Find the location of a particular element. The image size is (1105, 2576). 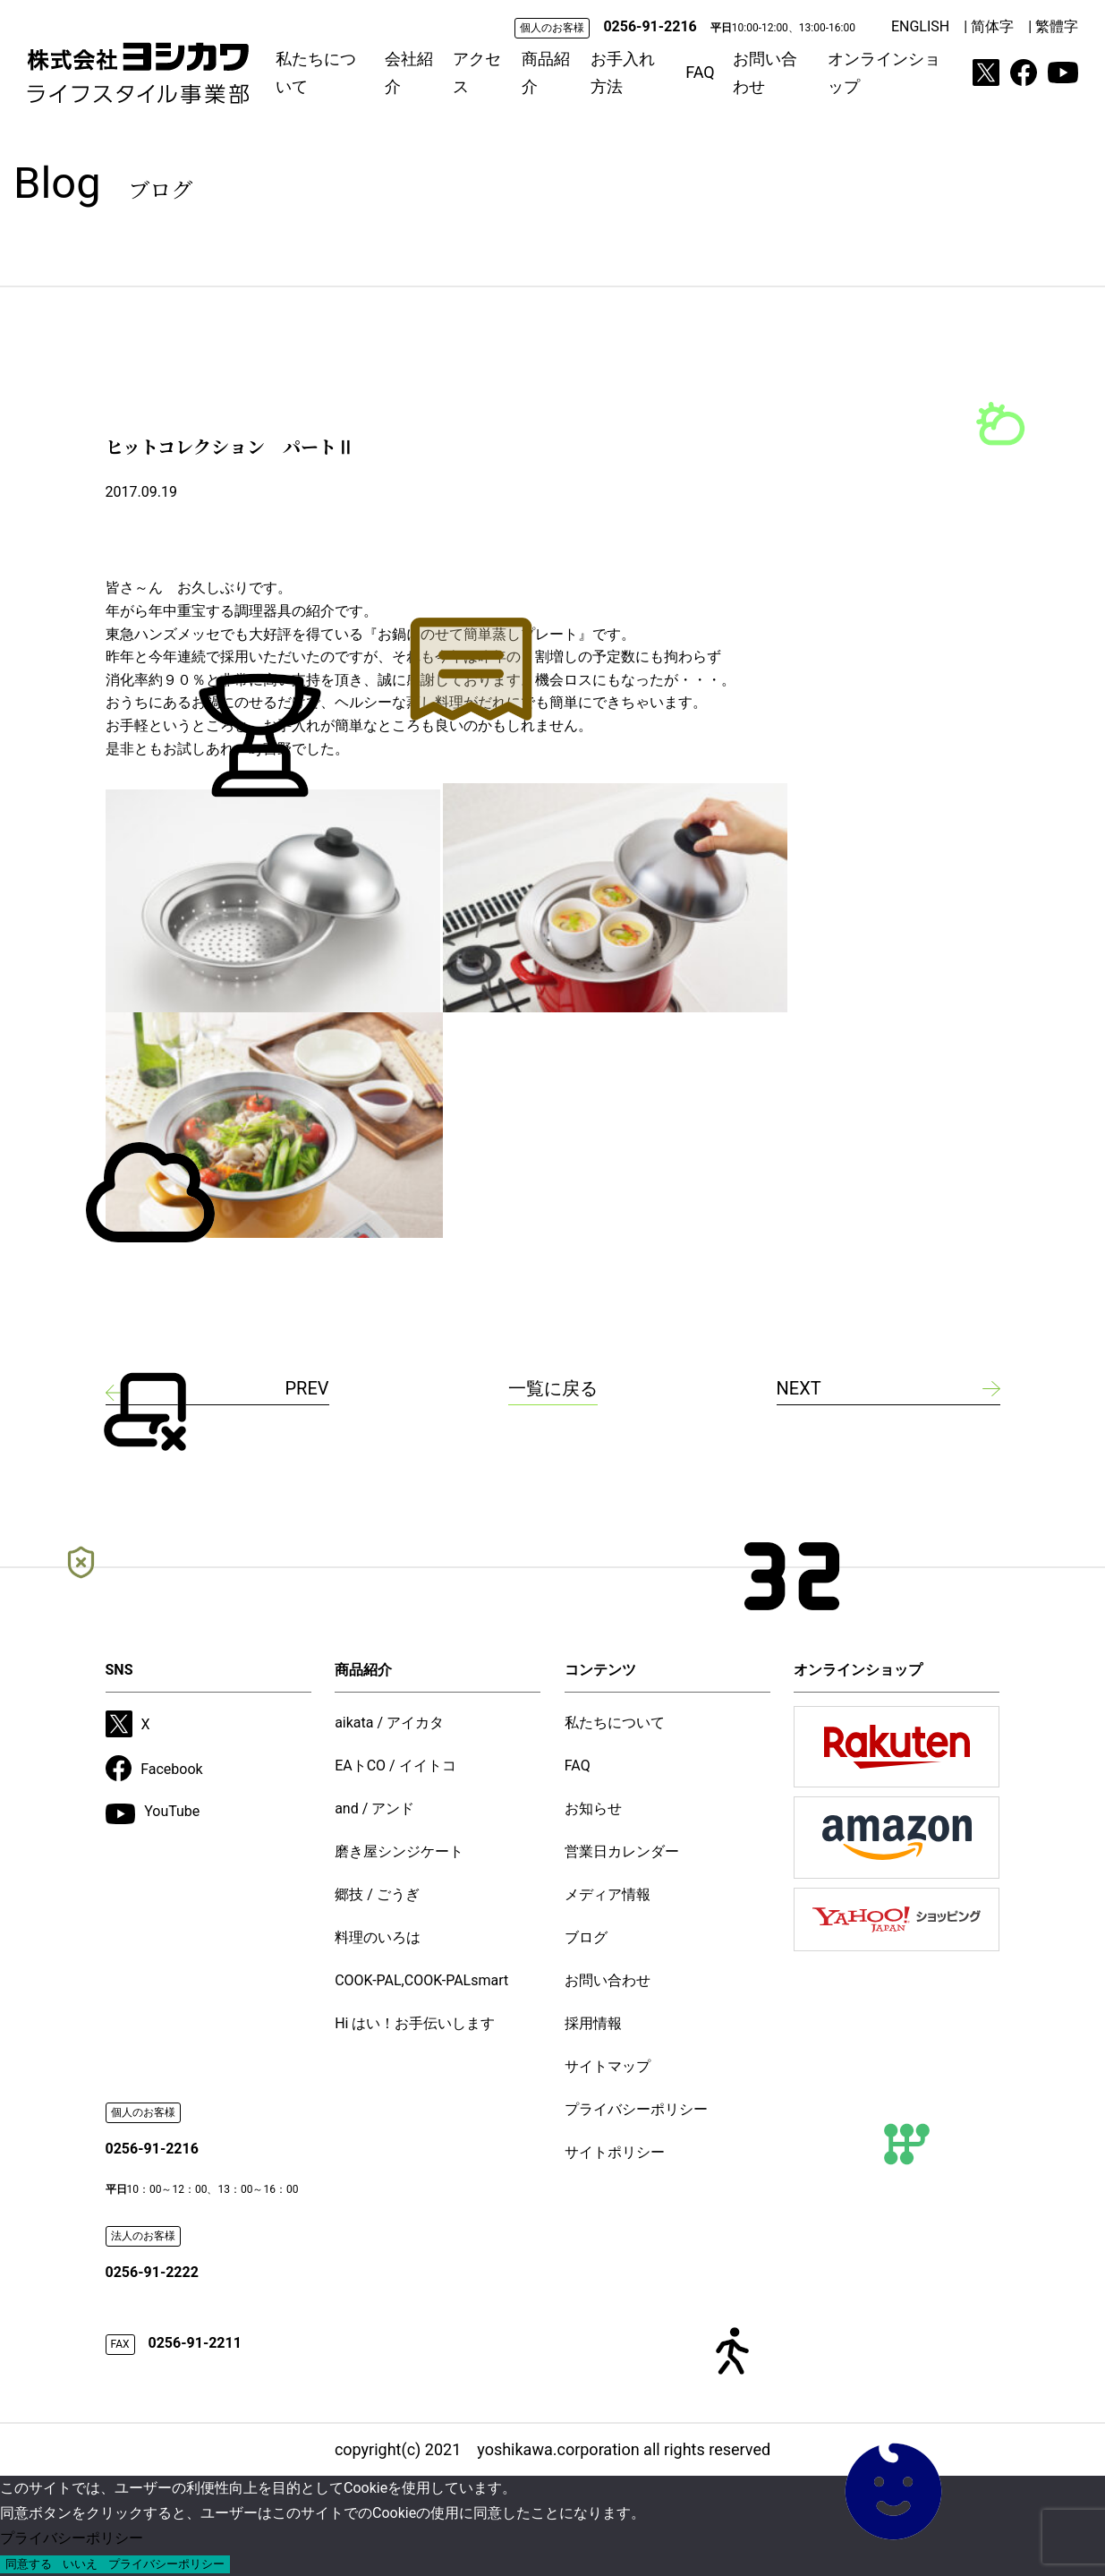

view current weather conditions is located at coordinates (1000, 424).